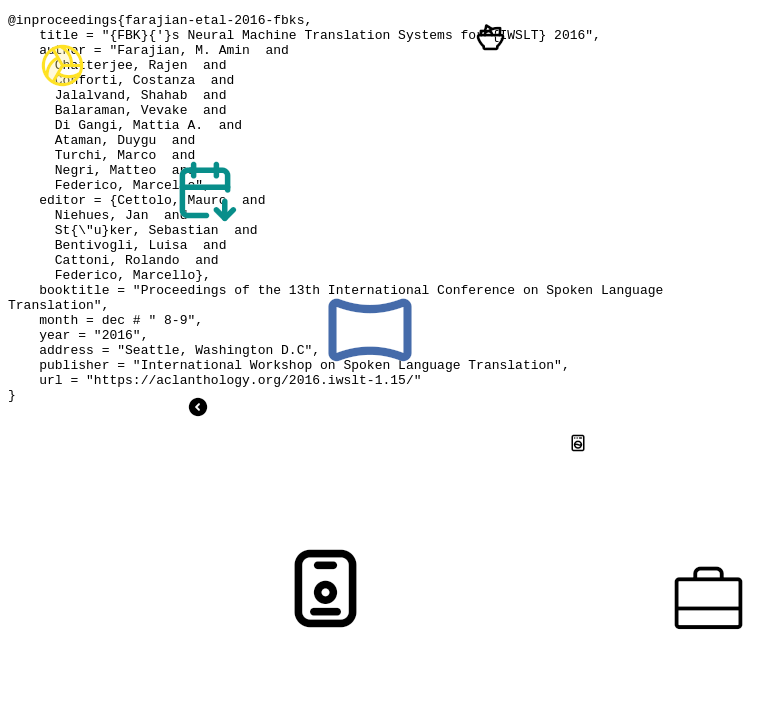 The height and width of the screenshot is (720, 768). Describe the element at coordinates (370, 330) in the screenshot. I see `switch to panorama photo mode` at that location.